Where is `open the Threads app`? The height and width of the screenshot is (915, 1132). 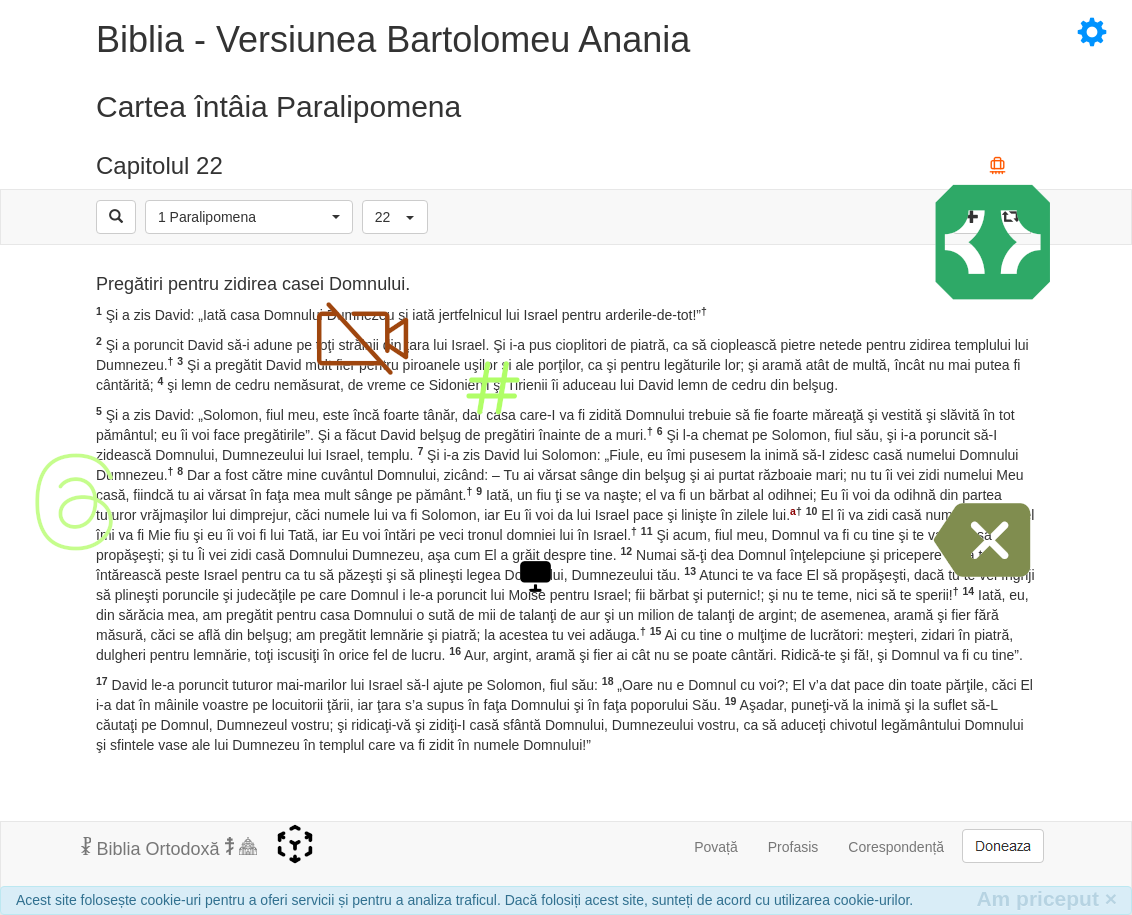
open the Threads app is located at coordinates (76, 502).